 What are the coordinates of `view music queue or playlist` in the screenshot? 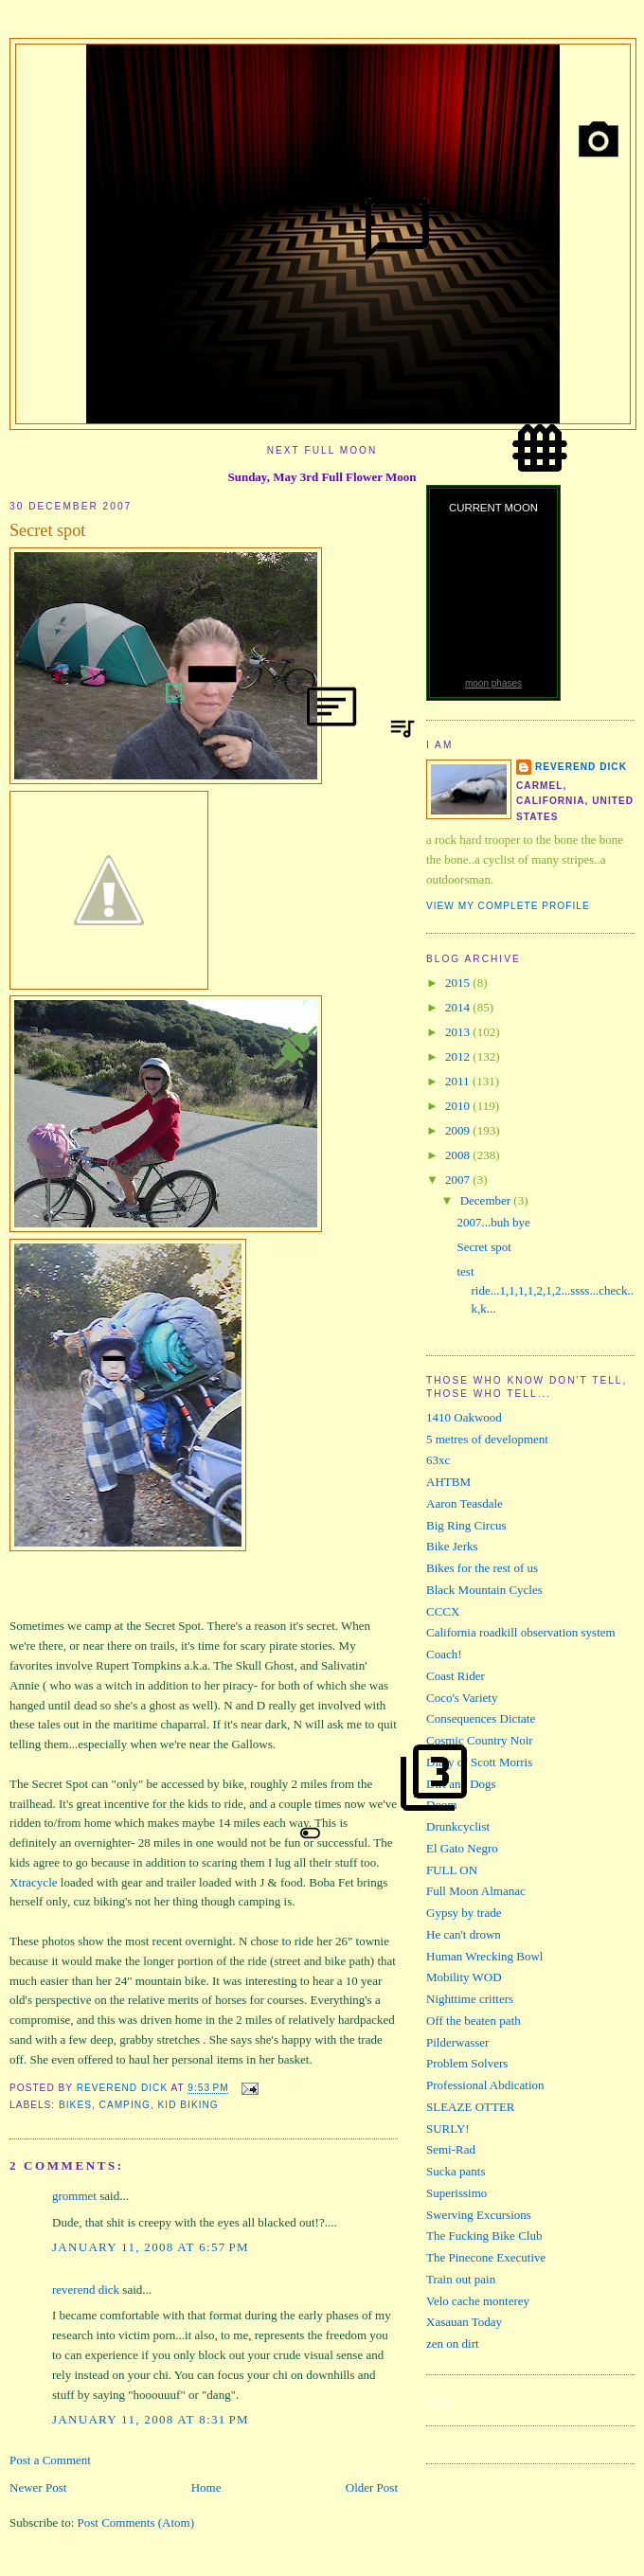 It's located at (402, 727).